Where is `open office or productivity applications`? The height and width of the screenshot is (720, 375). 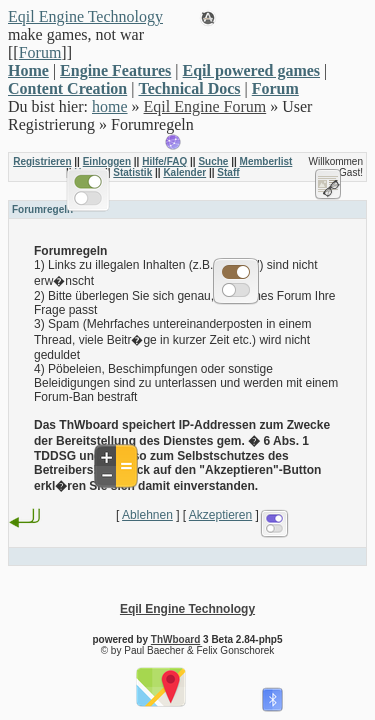 open office or productivity applications is located at coordinates (328, 184).